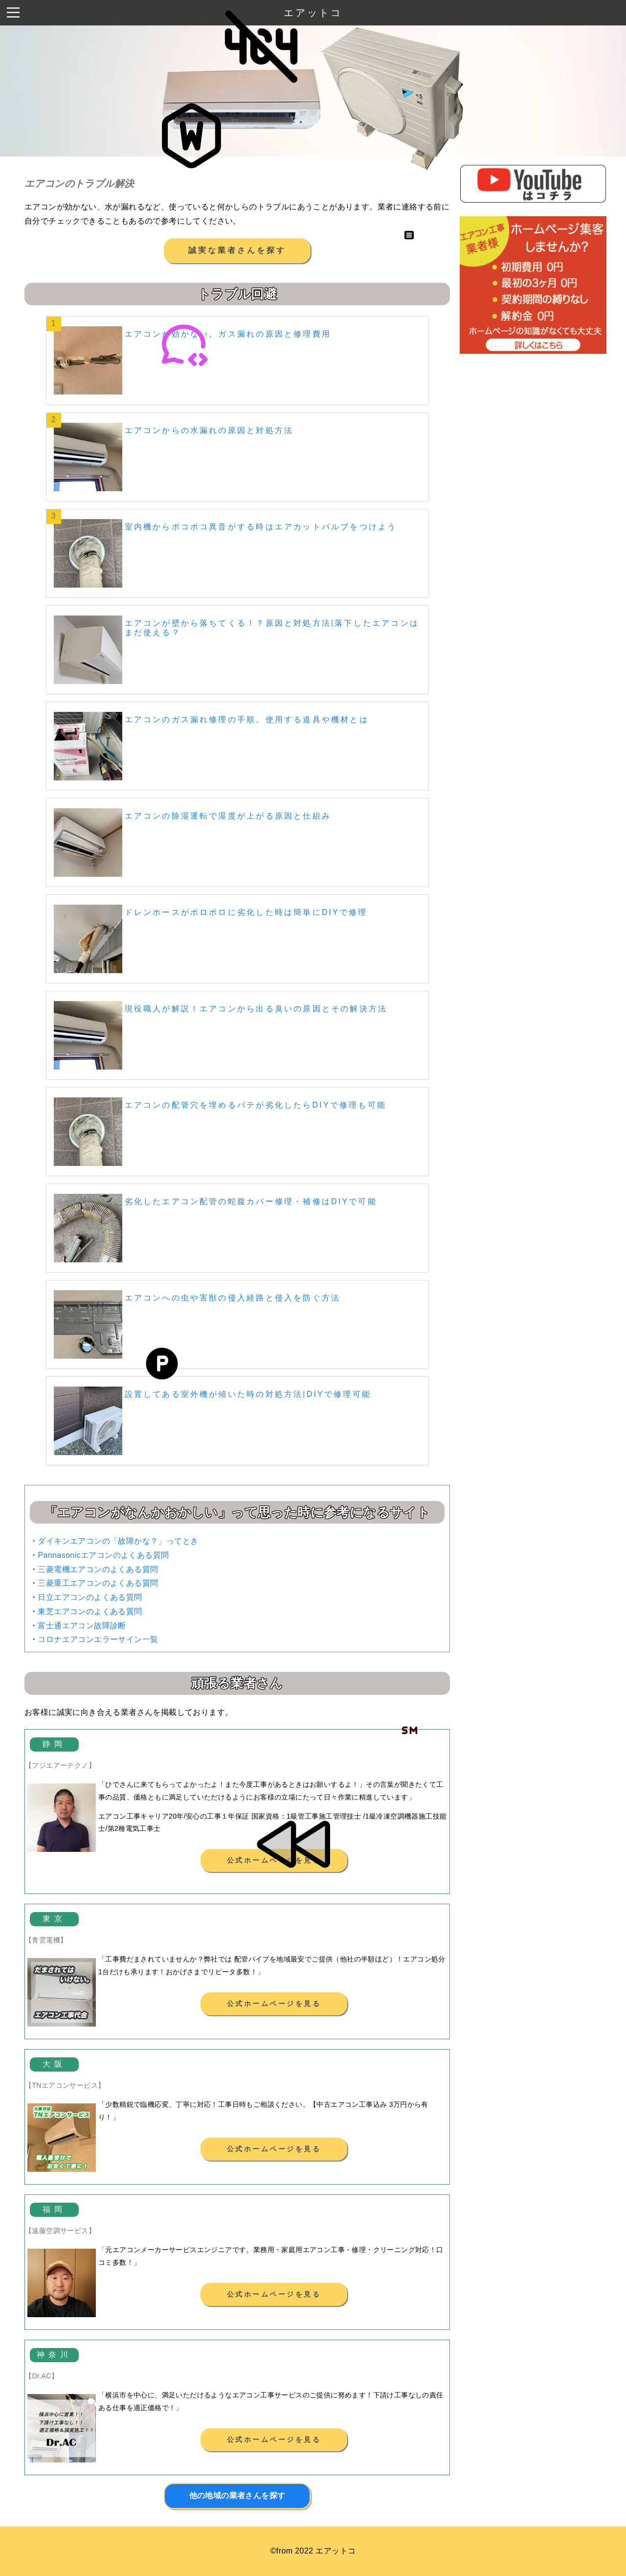 This screenshot has width=626, height=2576. Describe the element at coordinates (261, 46) in the screenshot. I see `indicates 404 error detection is disabled` at that location.